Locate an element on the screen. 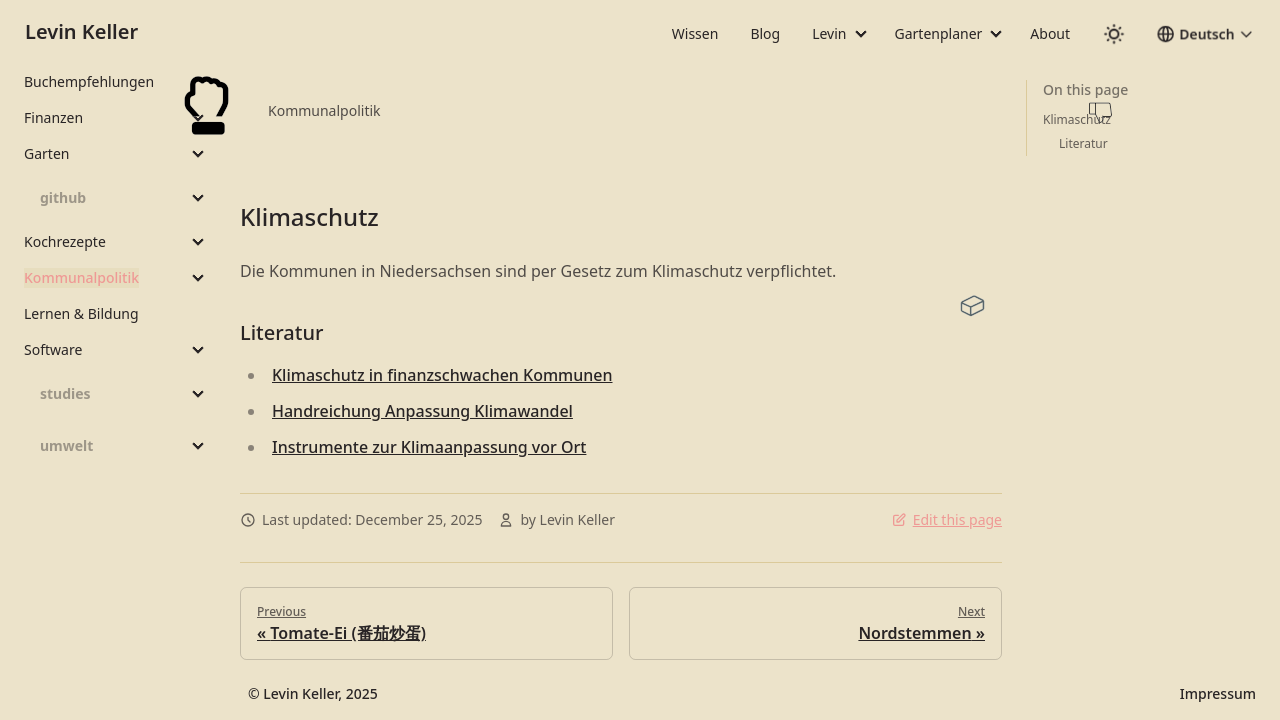 This screenshot has height=720, width=1280. indicate a fist bump or greeting gesture is located at coordinates (206, 105).